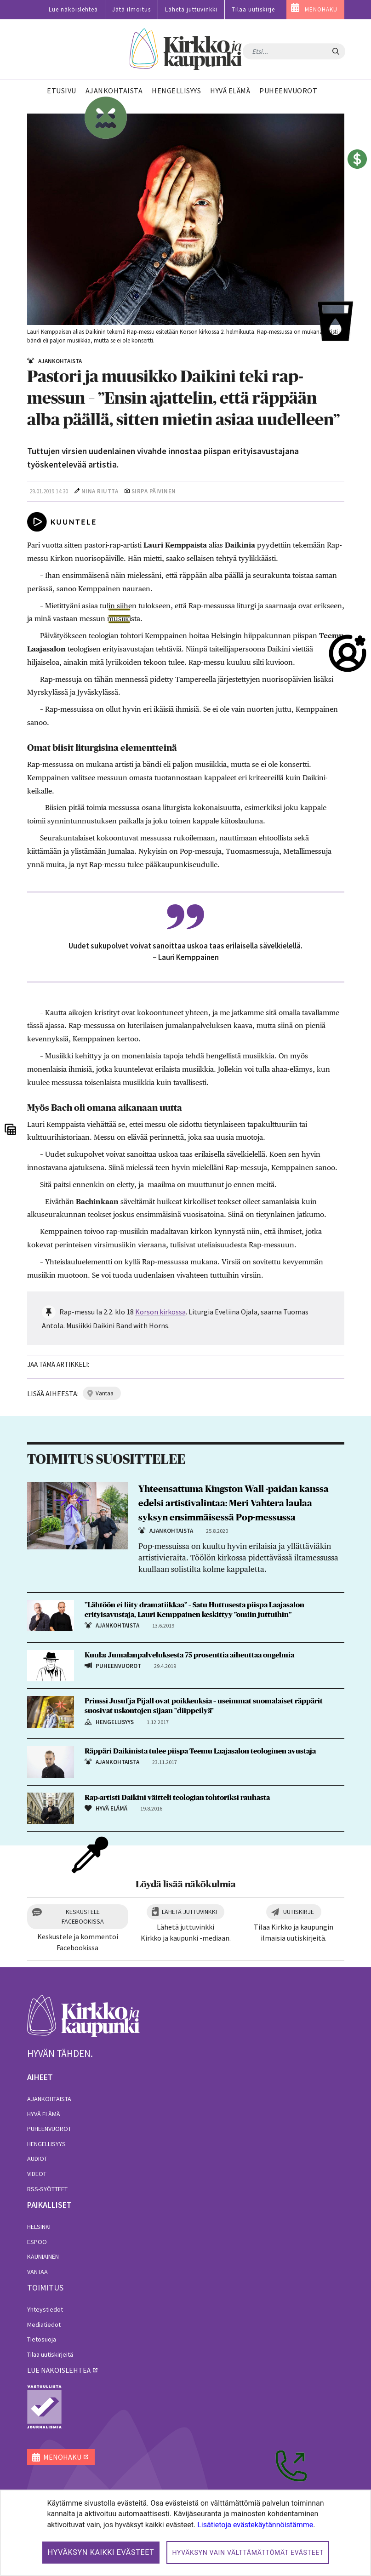  What do you see at coordinates (72, 1500) in the screenshot?
I see `collapse or minimize content from all sides` at bounding box center [72, 1500].